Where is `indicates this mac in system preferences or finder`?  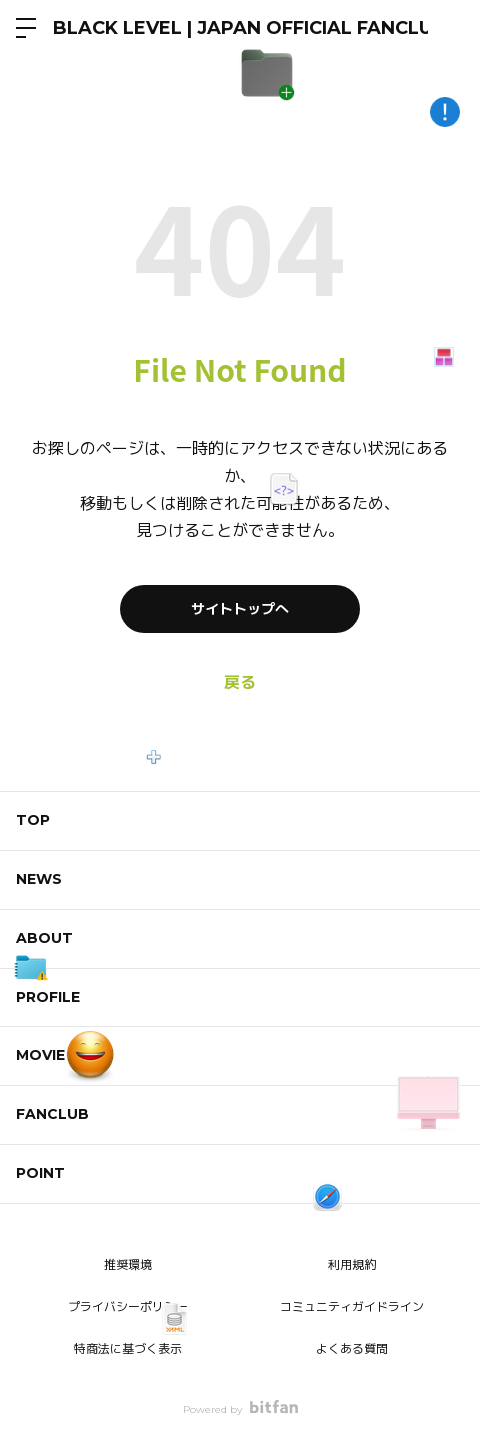 indicates this mac in system preferences or finder is located at coordinates (428, 1101).